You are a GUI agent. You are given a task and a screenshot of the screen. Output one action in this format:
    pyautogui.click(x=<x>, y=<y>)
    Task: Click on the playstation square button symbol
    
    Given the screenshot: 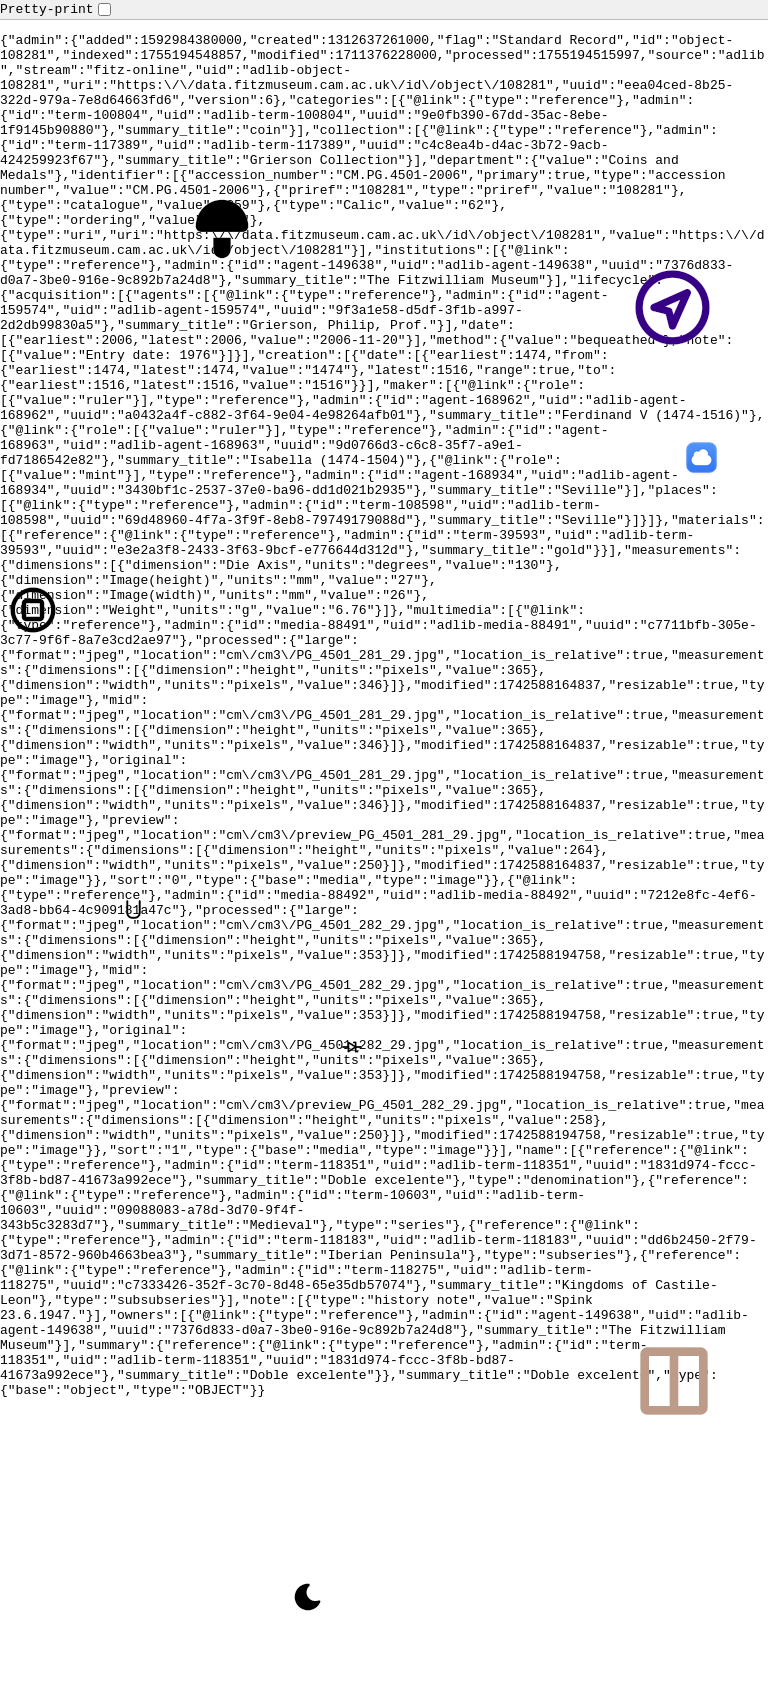 What is the action you would take?
    pyautogui.click(x=33, y=610)
    